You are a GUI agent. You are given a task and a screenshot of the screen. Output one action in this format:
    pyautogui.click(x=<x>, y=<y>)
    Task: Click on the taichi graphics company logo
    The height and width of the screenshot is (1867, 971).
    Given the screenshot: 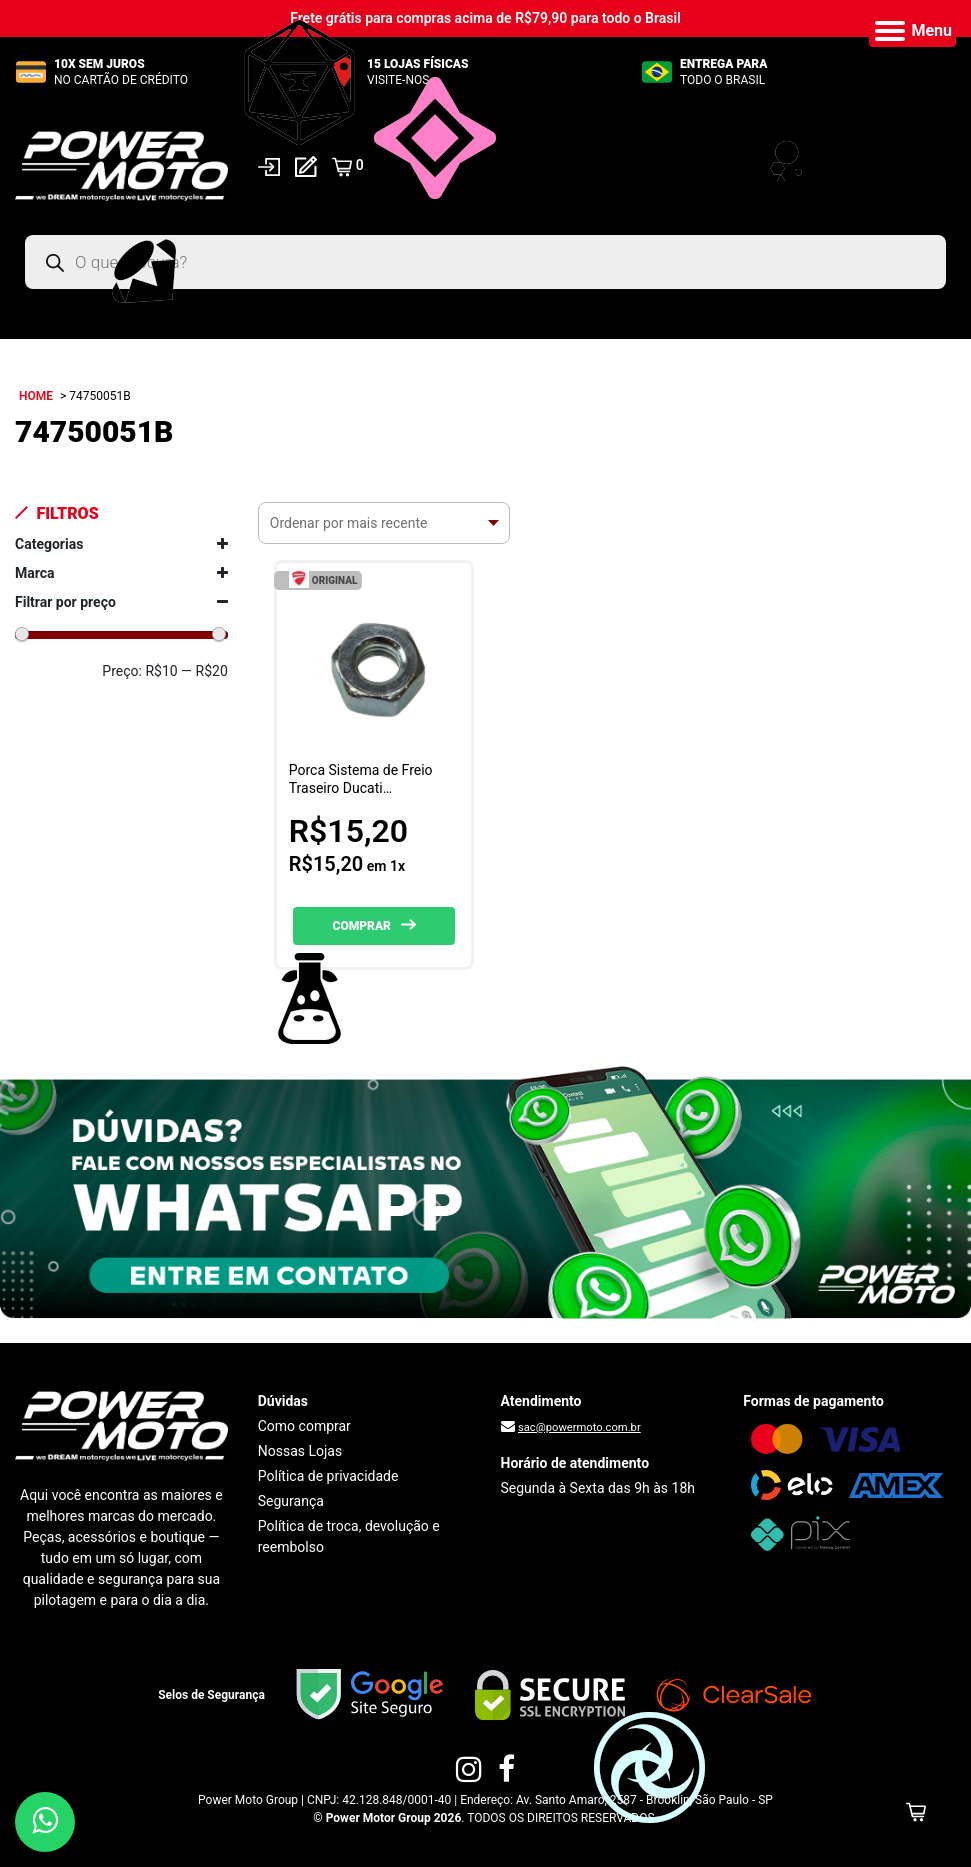 What is the action you would take?
    pyautogui.click(x=786, y=161)
    